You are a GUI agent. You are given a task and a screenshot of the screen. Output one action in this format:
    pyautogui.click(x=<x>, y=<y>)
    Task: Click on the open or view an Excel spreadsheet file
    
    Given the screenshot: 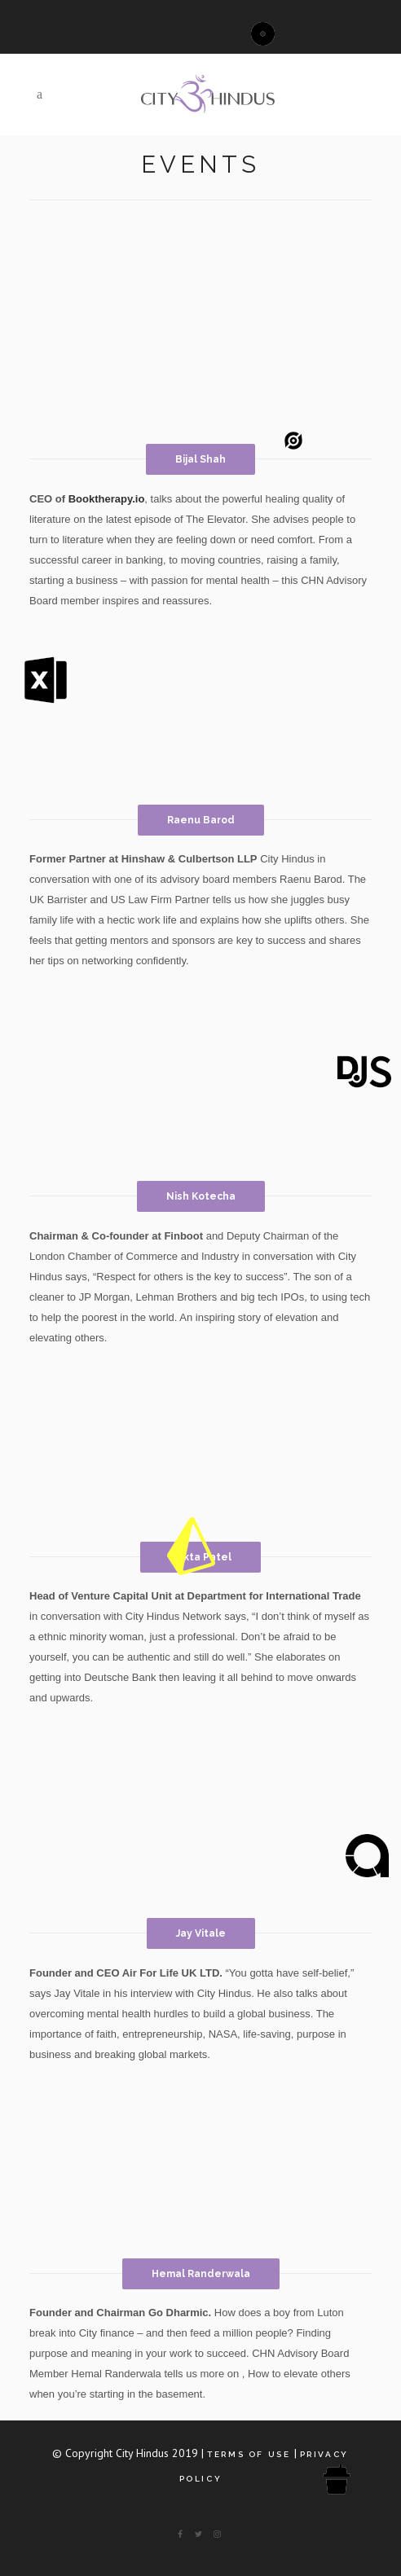 What is the action you would take?
    pyautogui.click(x=46, y=680)
    